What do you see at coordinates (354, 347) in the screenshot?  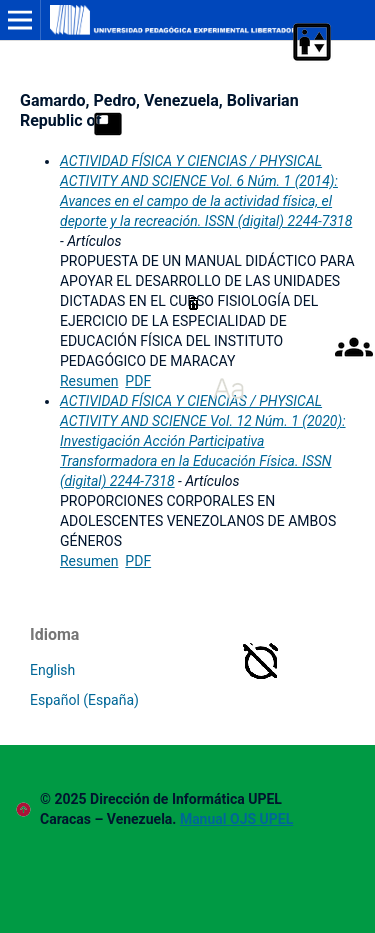 I see `view or manage groups` at bounding box center [354, 347].